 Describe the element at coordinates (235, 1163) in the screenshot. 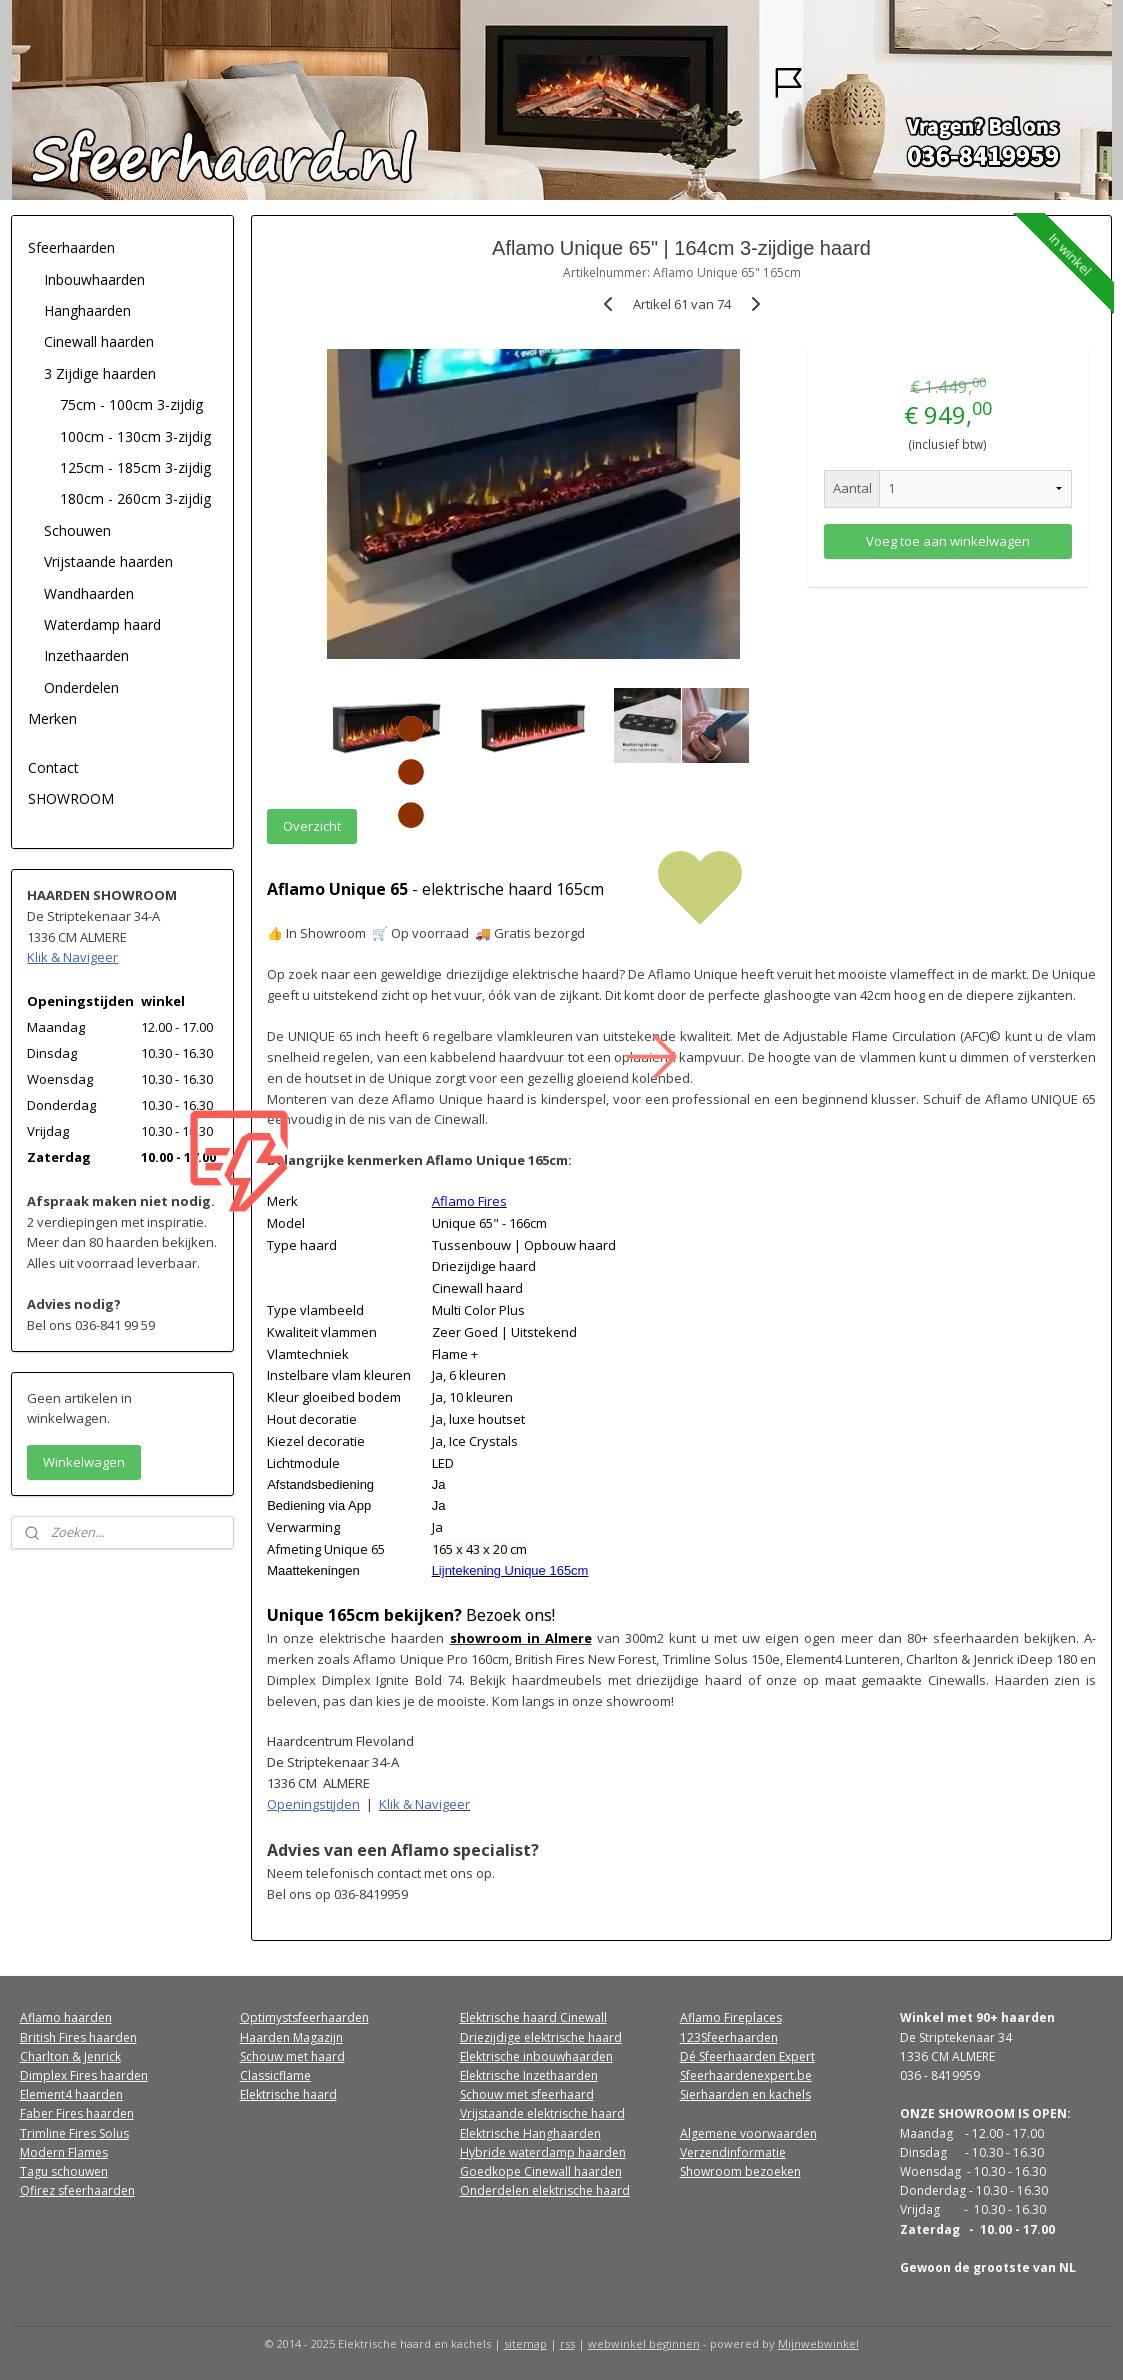

I see `configure github actions workflow` at that location.